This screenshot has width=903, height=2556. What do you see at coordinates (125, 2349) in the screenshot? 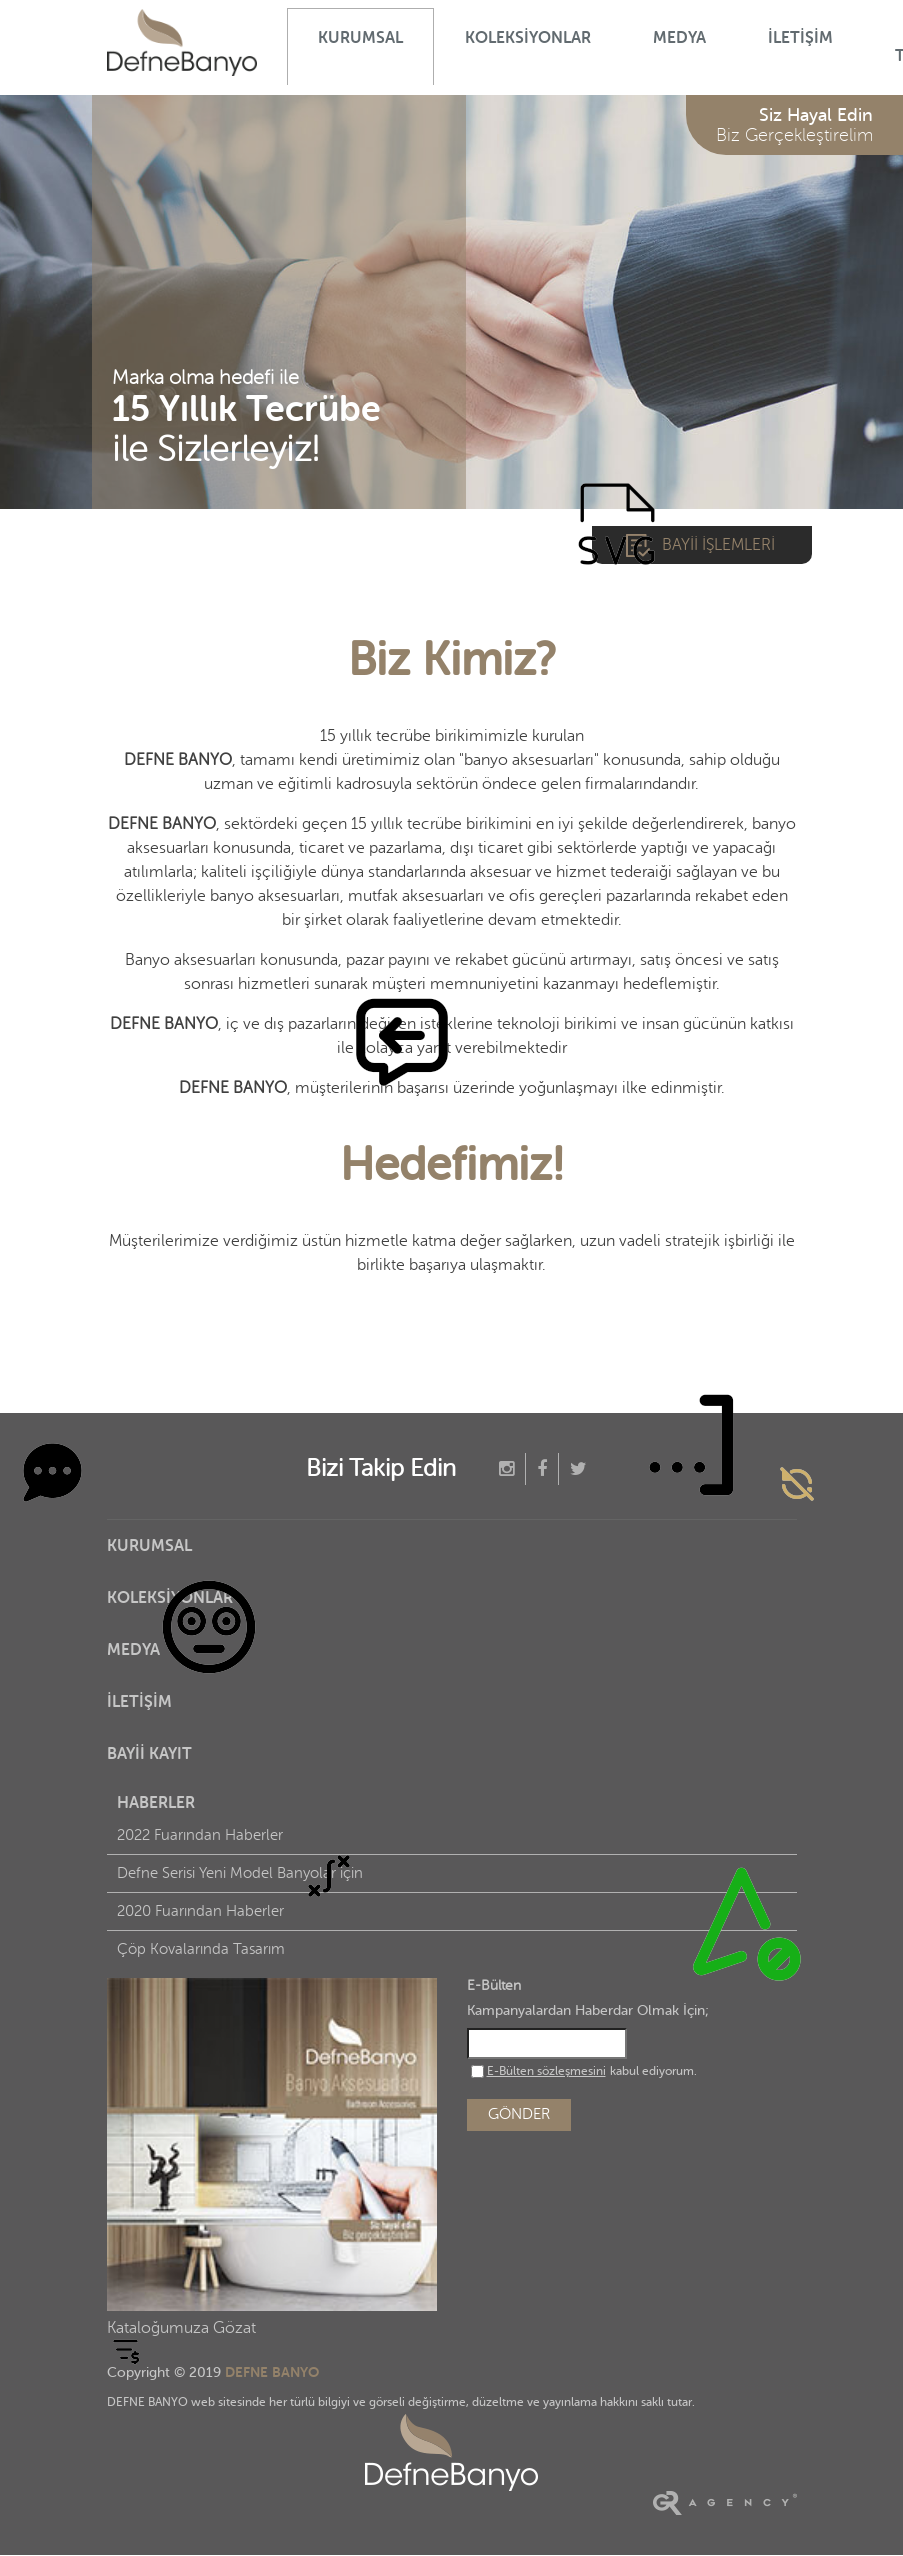
I see `filter results by price or cost` at bounding box center [125, 2349].